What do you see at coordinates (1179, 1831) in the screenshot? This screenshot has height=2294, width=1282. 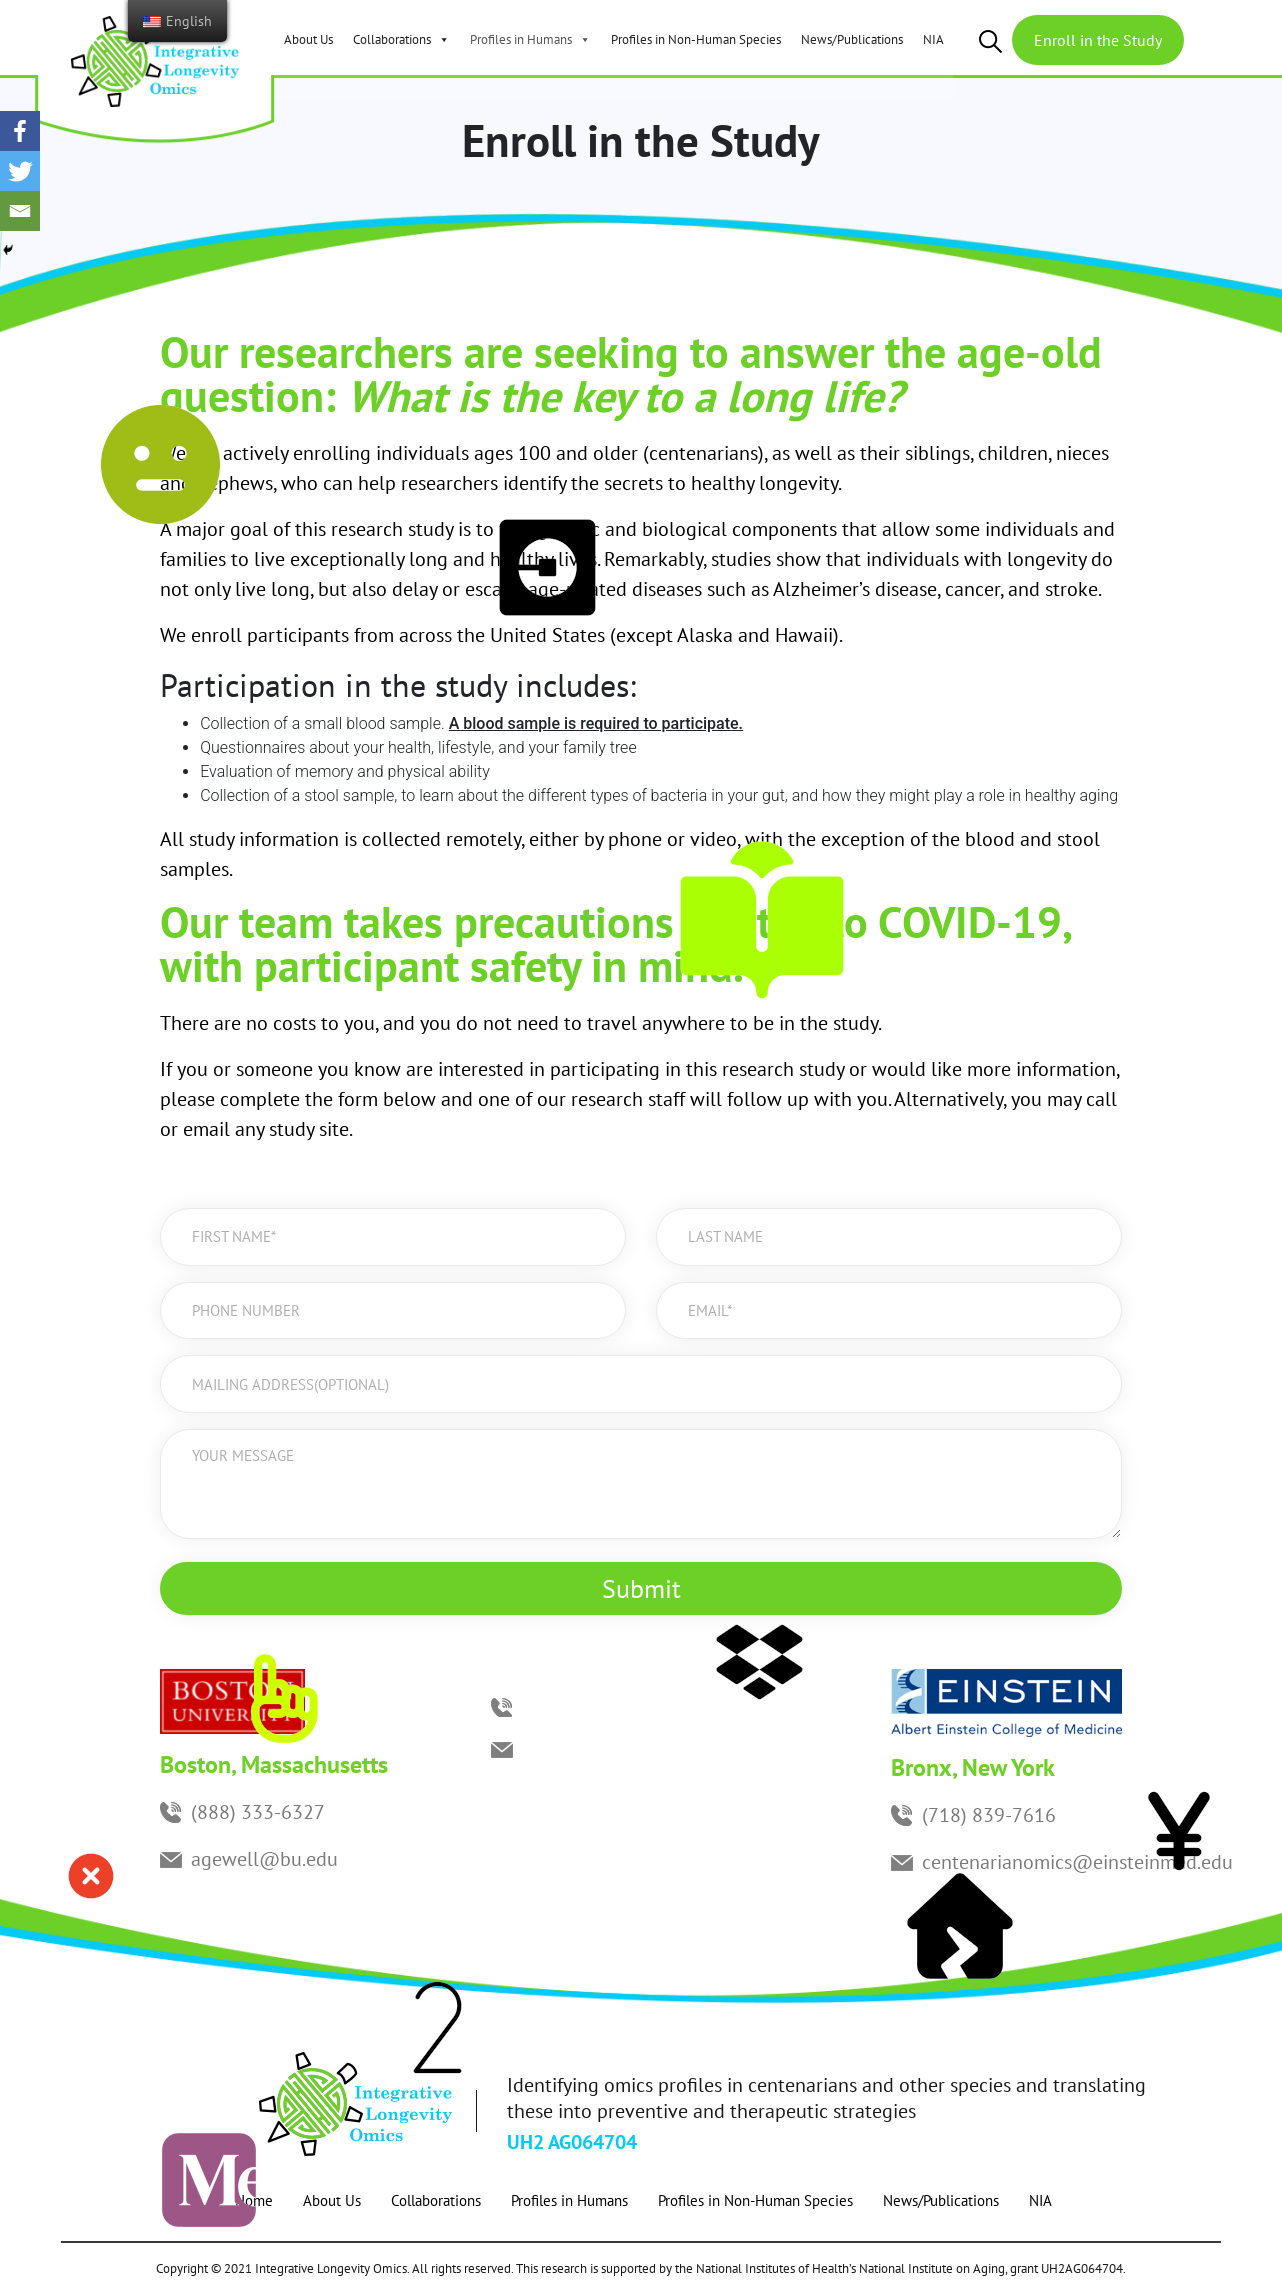 I see `select Japanese yen as currency` at bounding box center [1179, 1831].